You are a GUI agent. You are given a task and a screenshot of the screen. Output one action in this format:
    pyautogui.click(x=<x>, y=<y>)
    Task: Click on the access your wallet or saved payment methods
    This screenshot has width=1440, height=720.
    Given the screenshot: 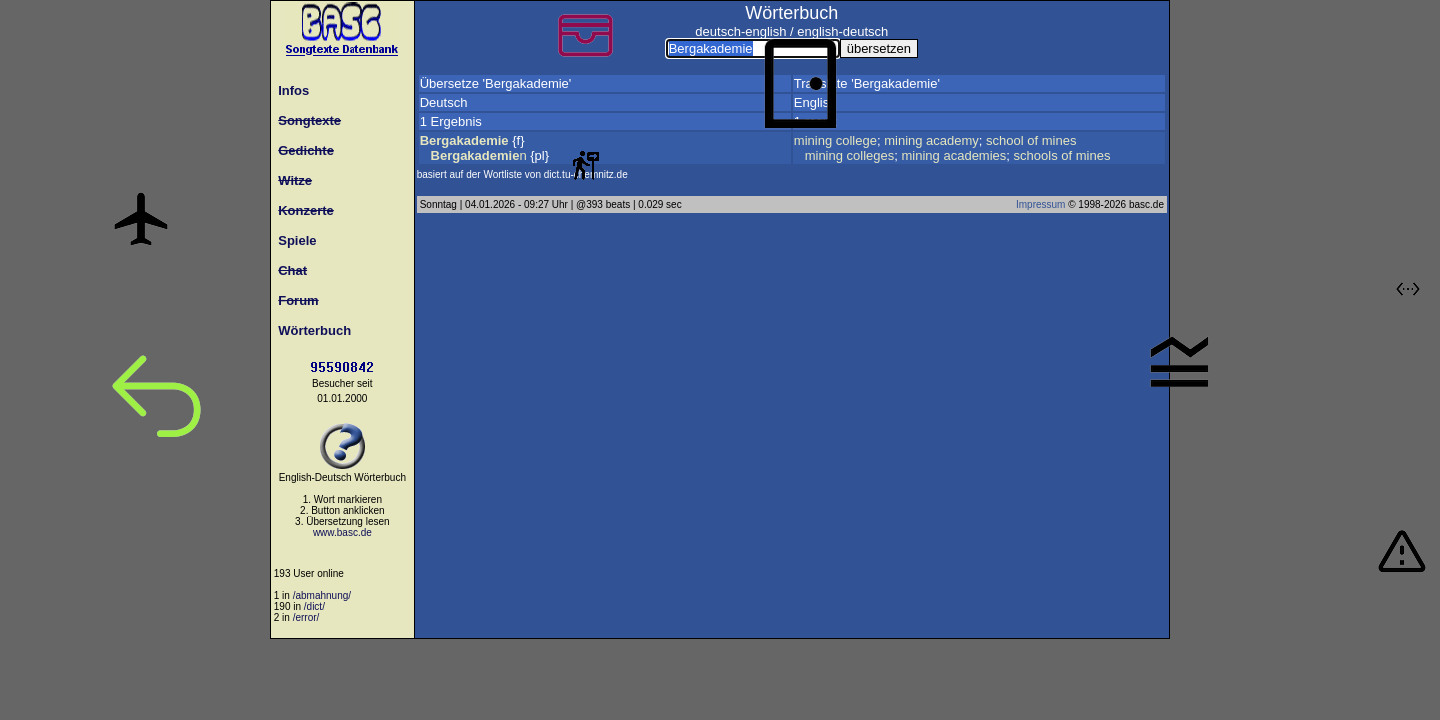 What is the action you would take?
    pyautogui.click(x=585, y=35)
    